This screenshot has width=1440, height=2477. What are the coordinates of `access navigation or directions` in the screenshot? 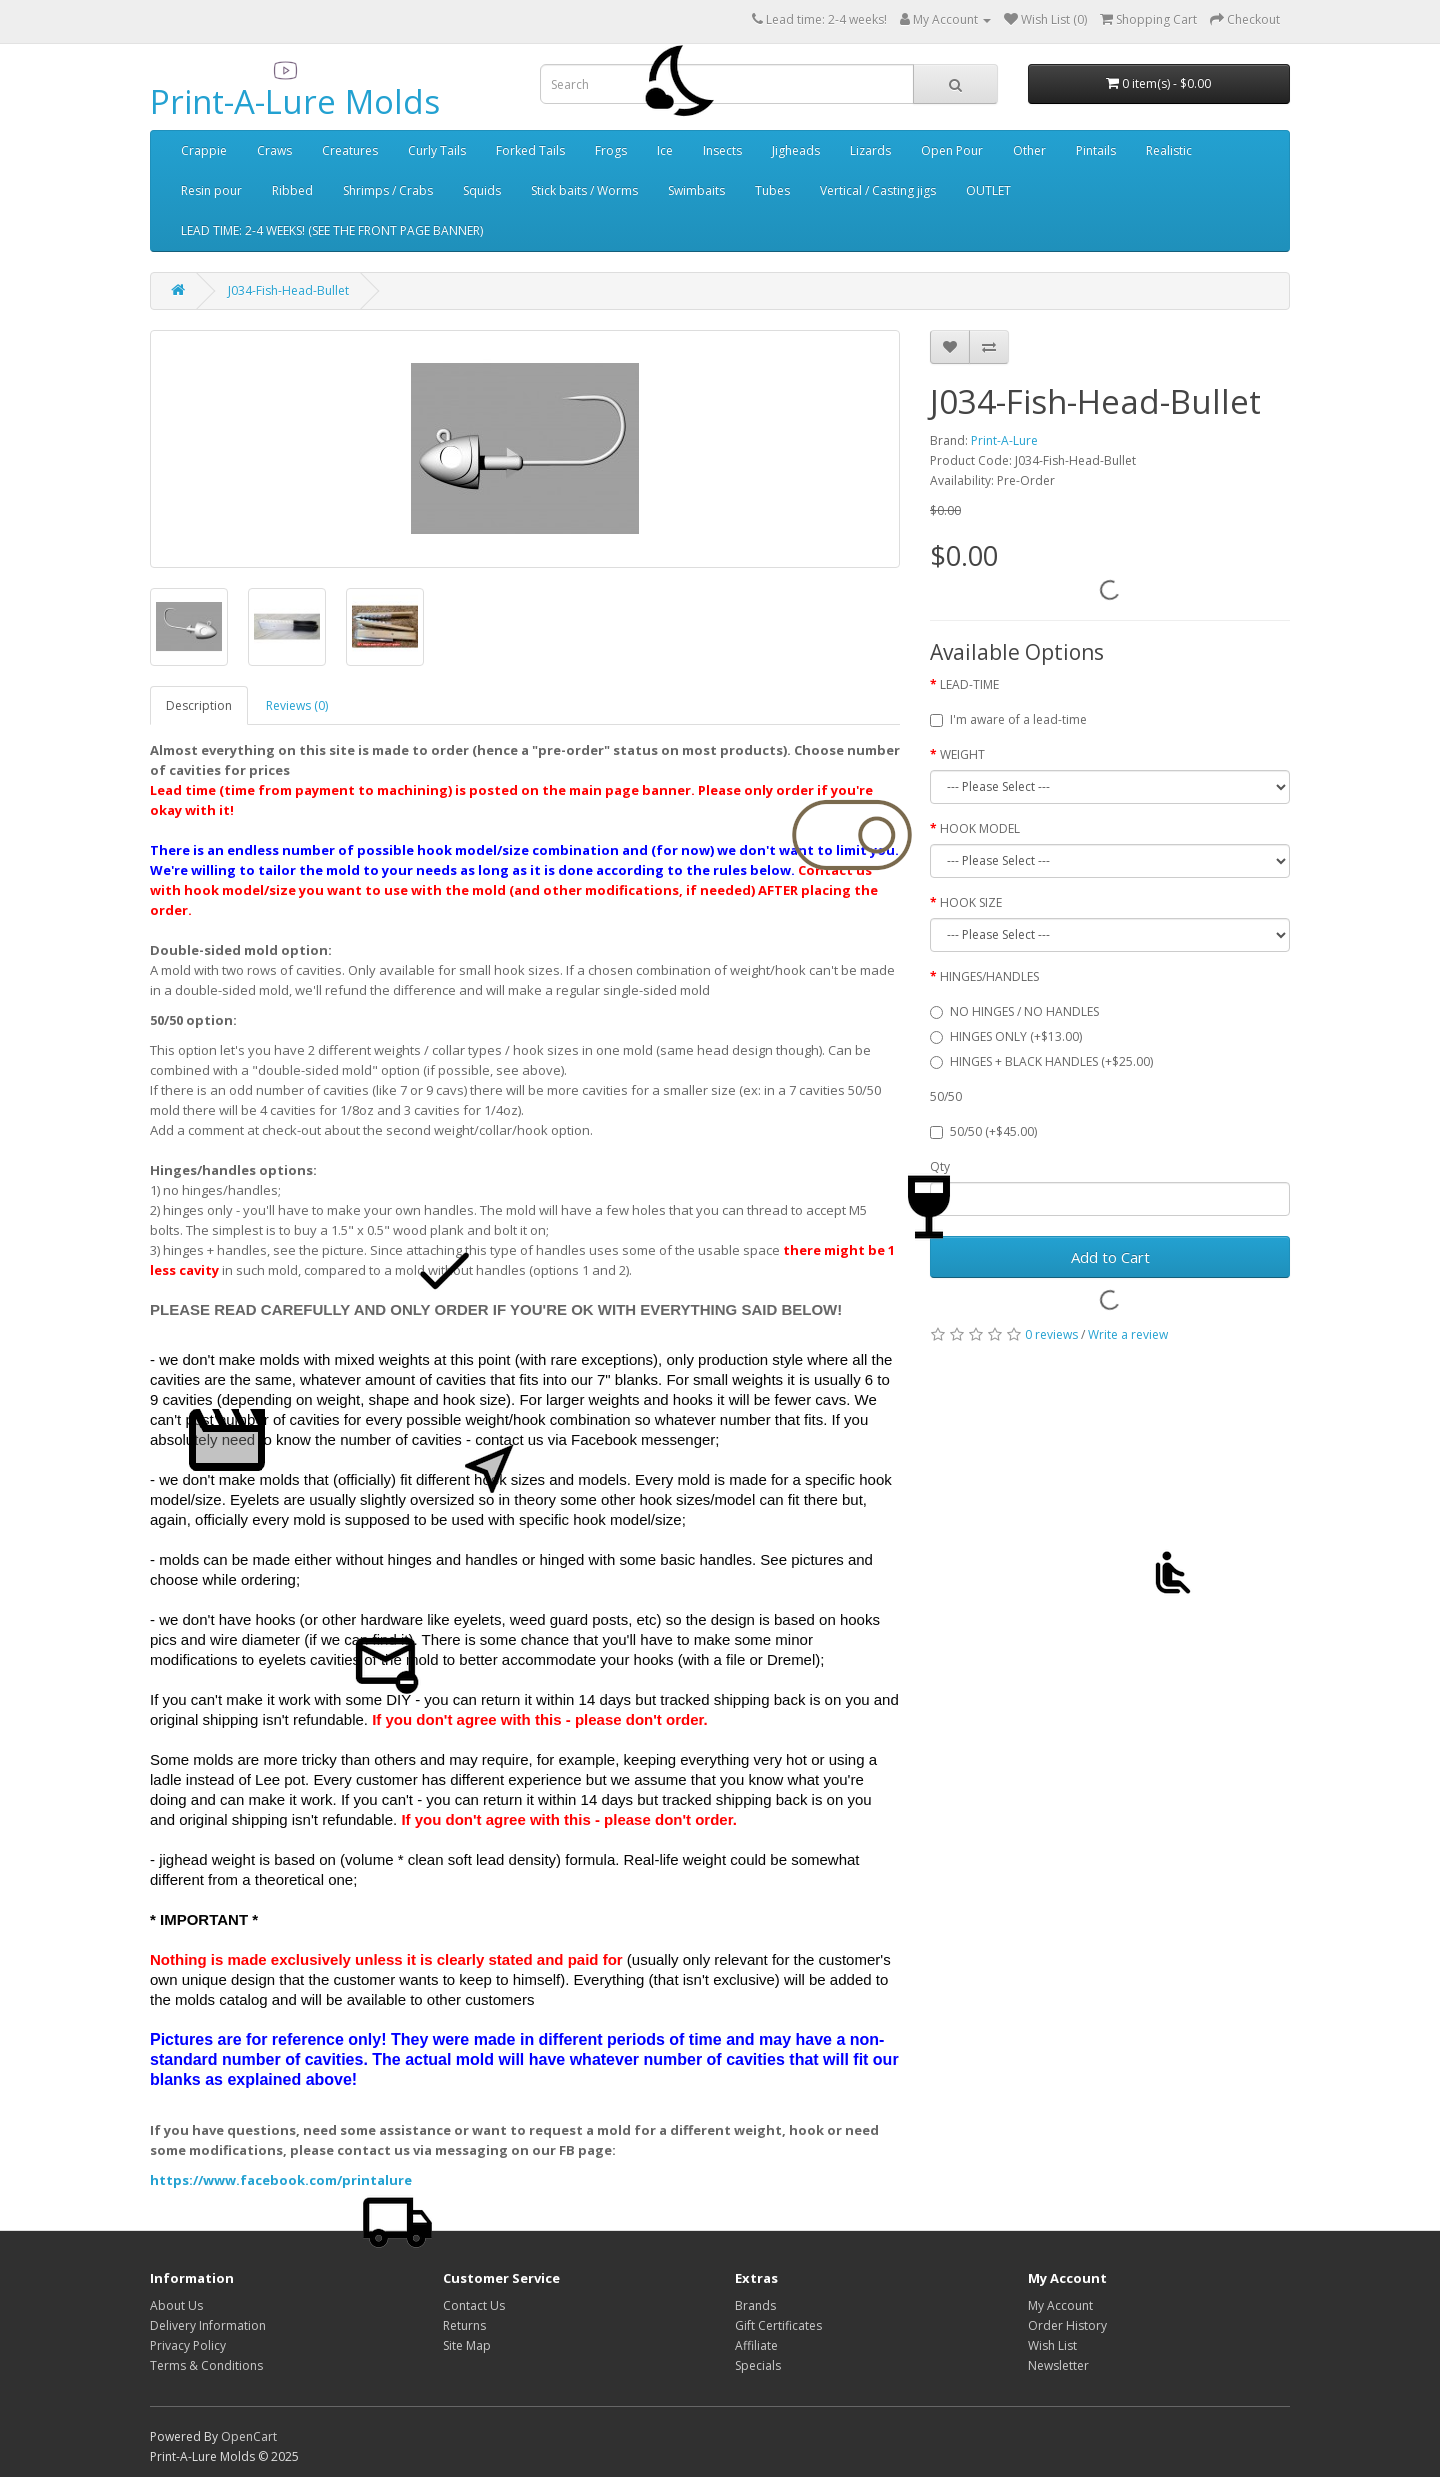 It's located at (489, 1468).